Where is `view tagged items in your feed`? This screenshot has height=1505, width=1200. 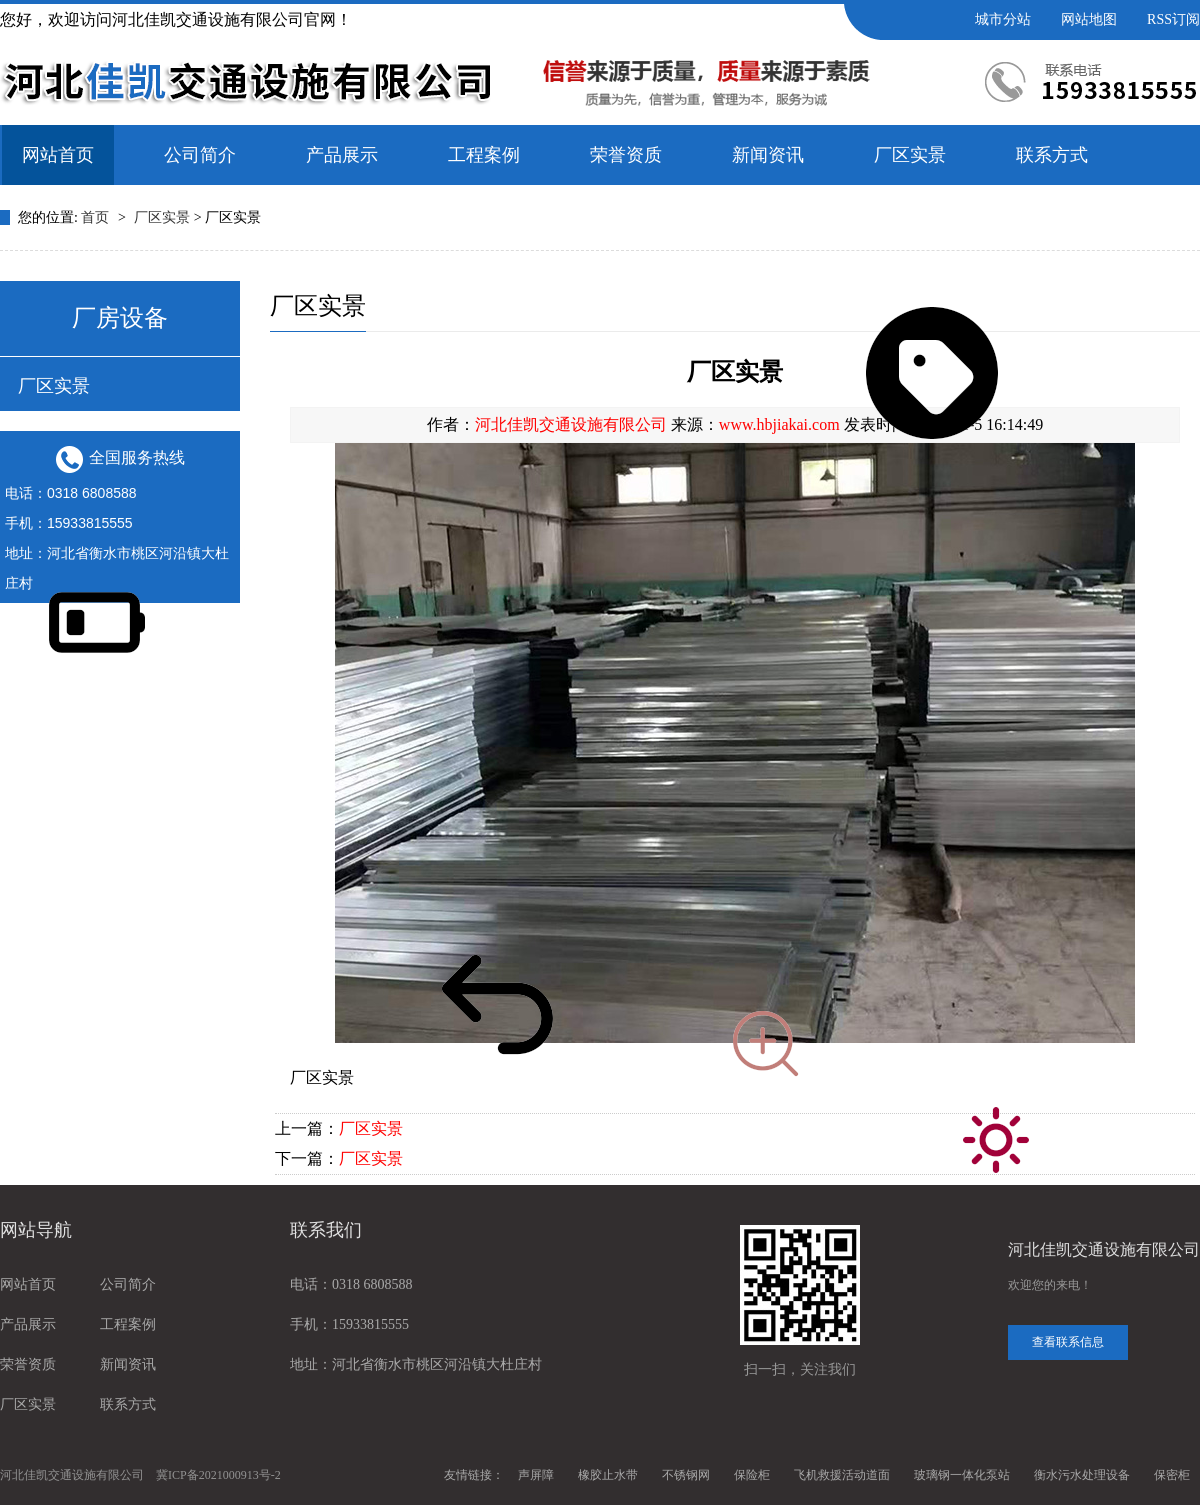
view tagged items in your feed is located at coordinates (932, 373).